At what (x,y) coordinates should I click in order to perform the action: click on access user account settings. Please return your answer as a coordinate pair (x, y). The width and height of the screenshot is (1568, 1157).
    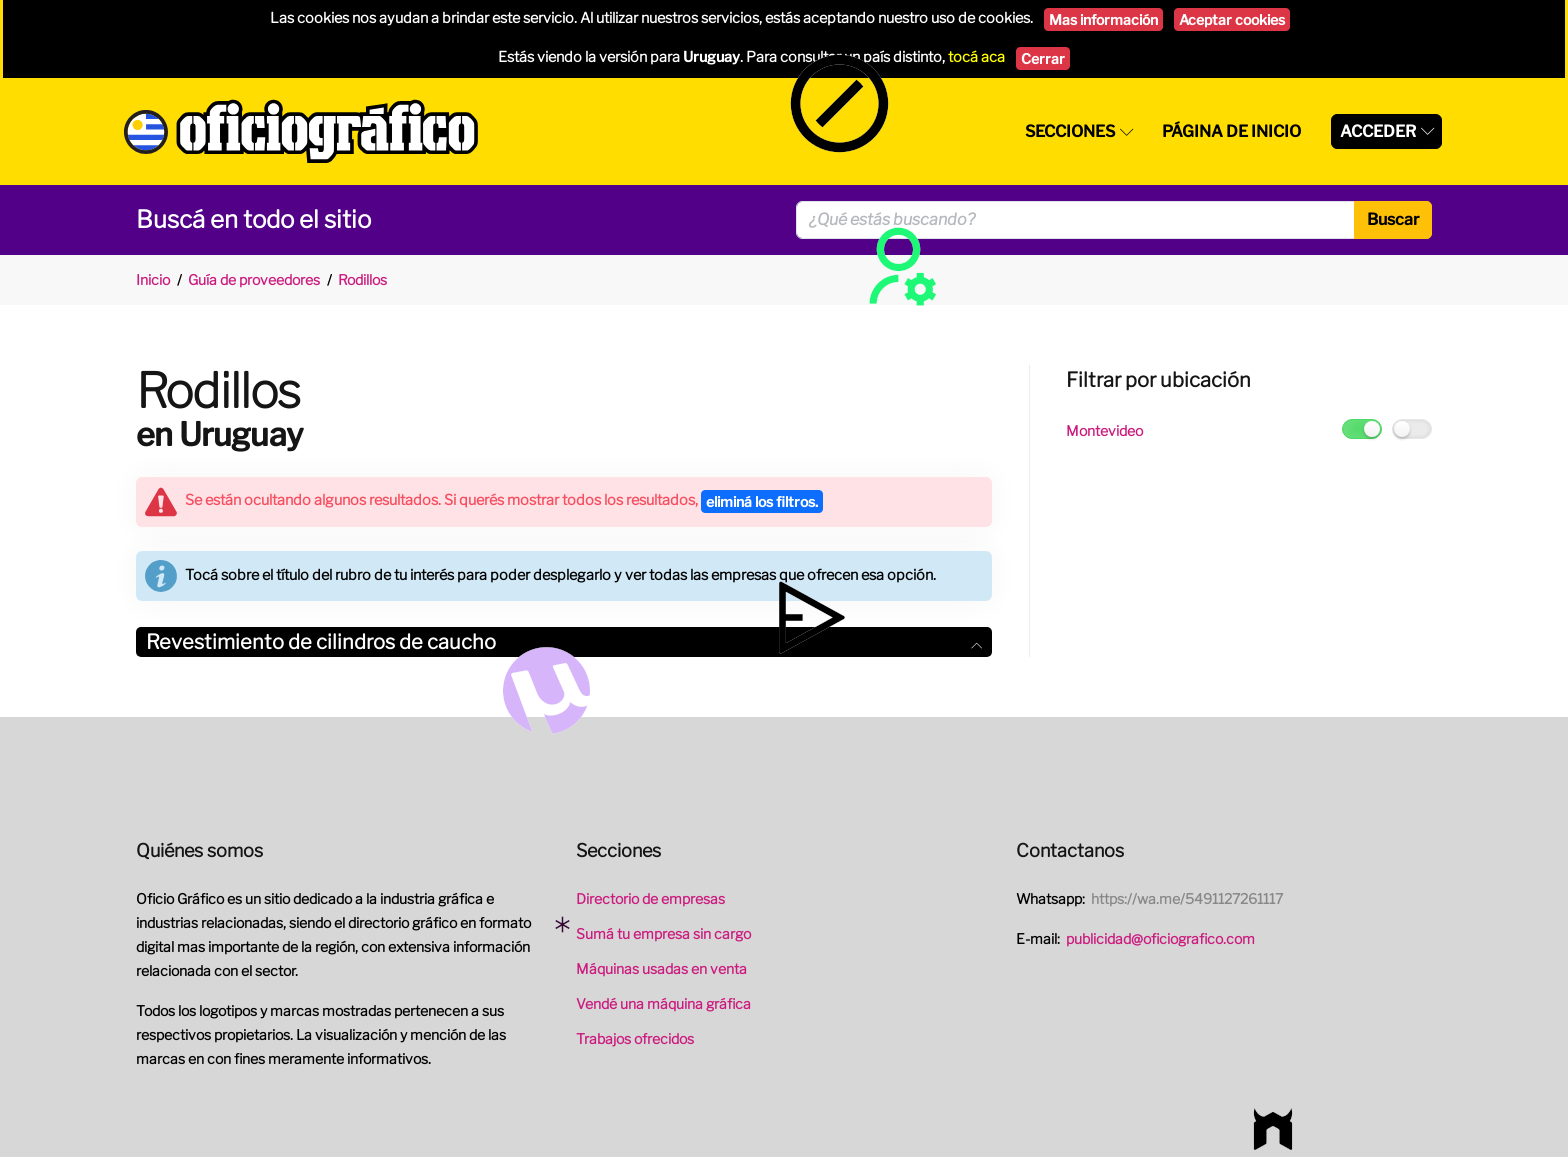
    Looking at the image, I should click on (898, 267).